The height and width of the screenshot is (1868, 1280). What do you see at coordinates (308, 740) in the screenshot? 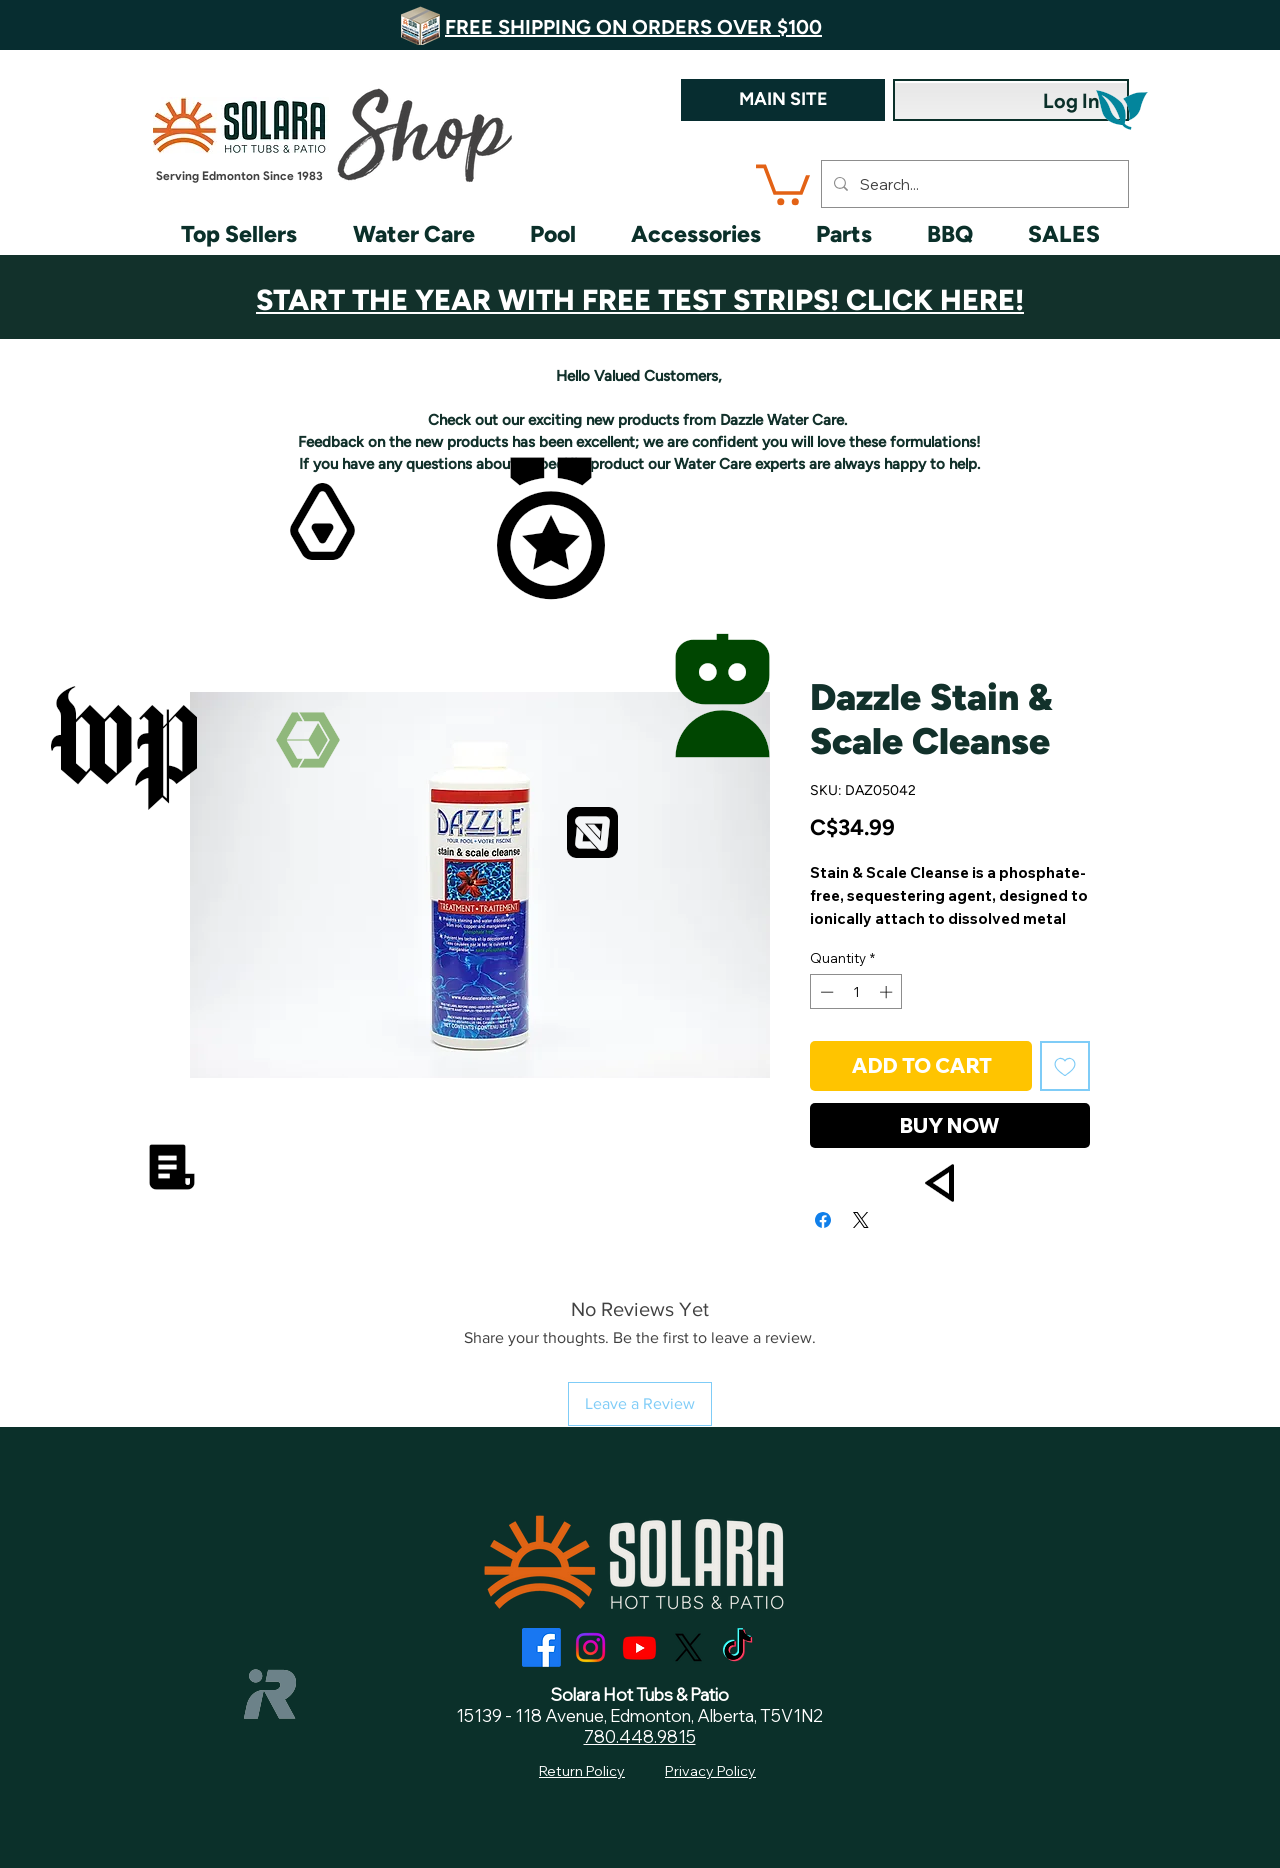
I see `open3d library or application` at bounding box center [308, 740].